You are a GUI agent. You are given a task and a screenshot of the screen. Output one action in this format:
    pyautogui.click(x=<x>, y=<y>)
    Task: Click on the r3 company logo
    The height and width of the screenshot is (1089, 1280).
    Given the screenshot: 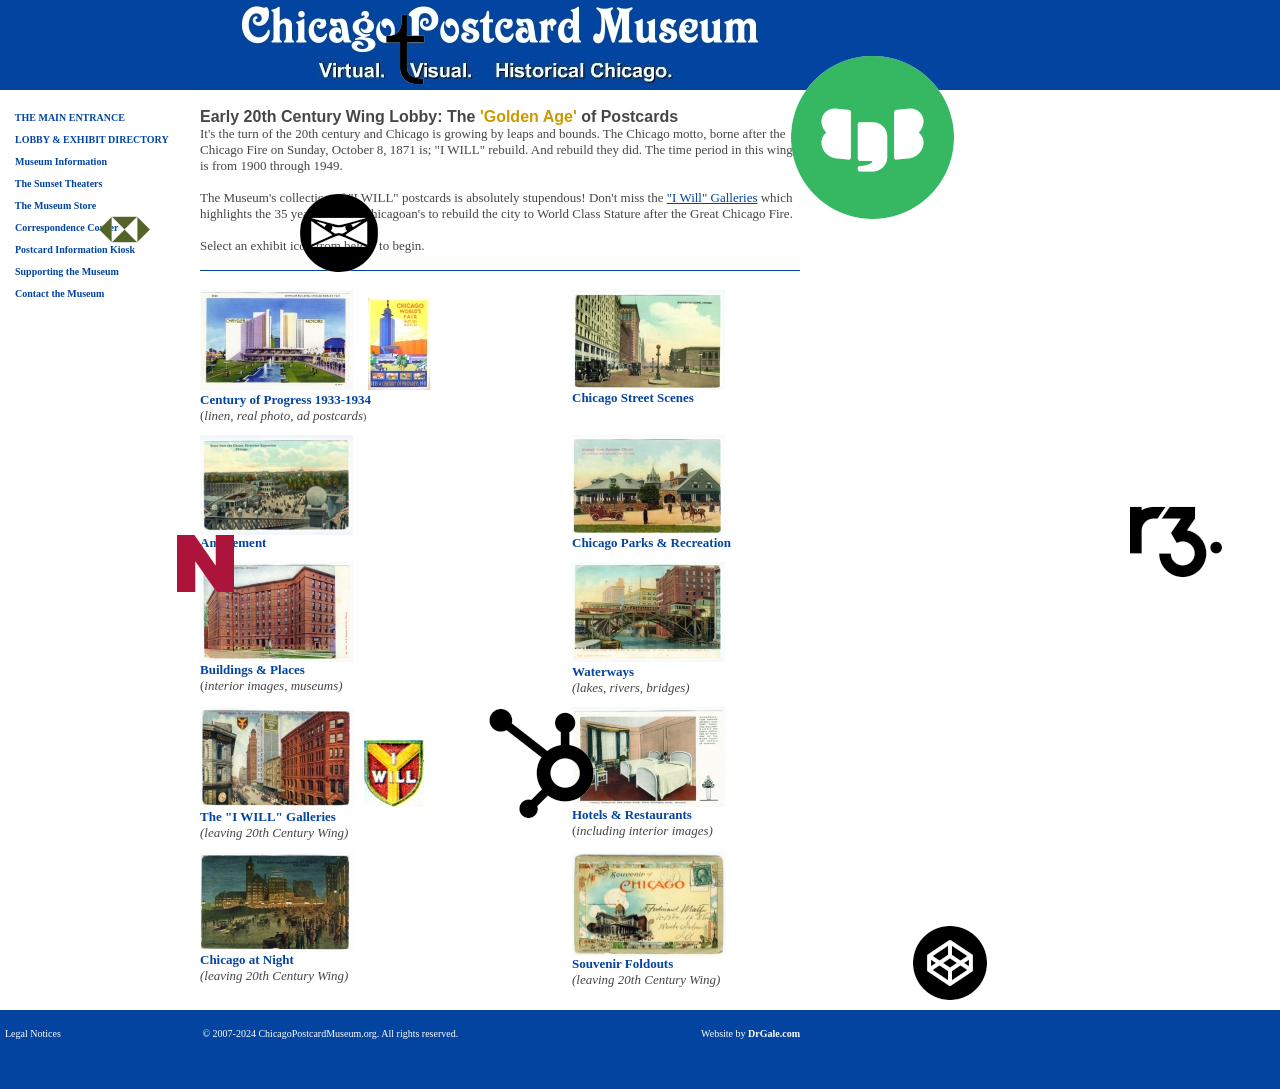 What is the action you would take?
    pyautogui.click(x=1176, y=542)
    